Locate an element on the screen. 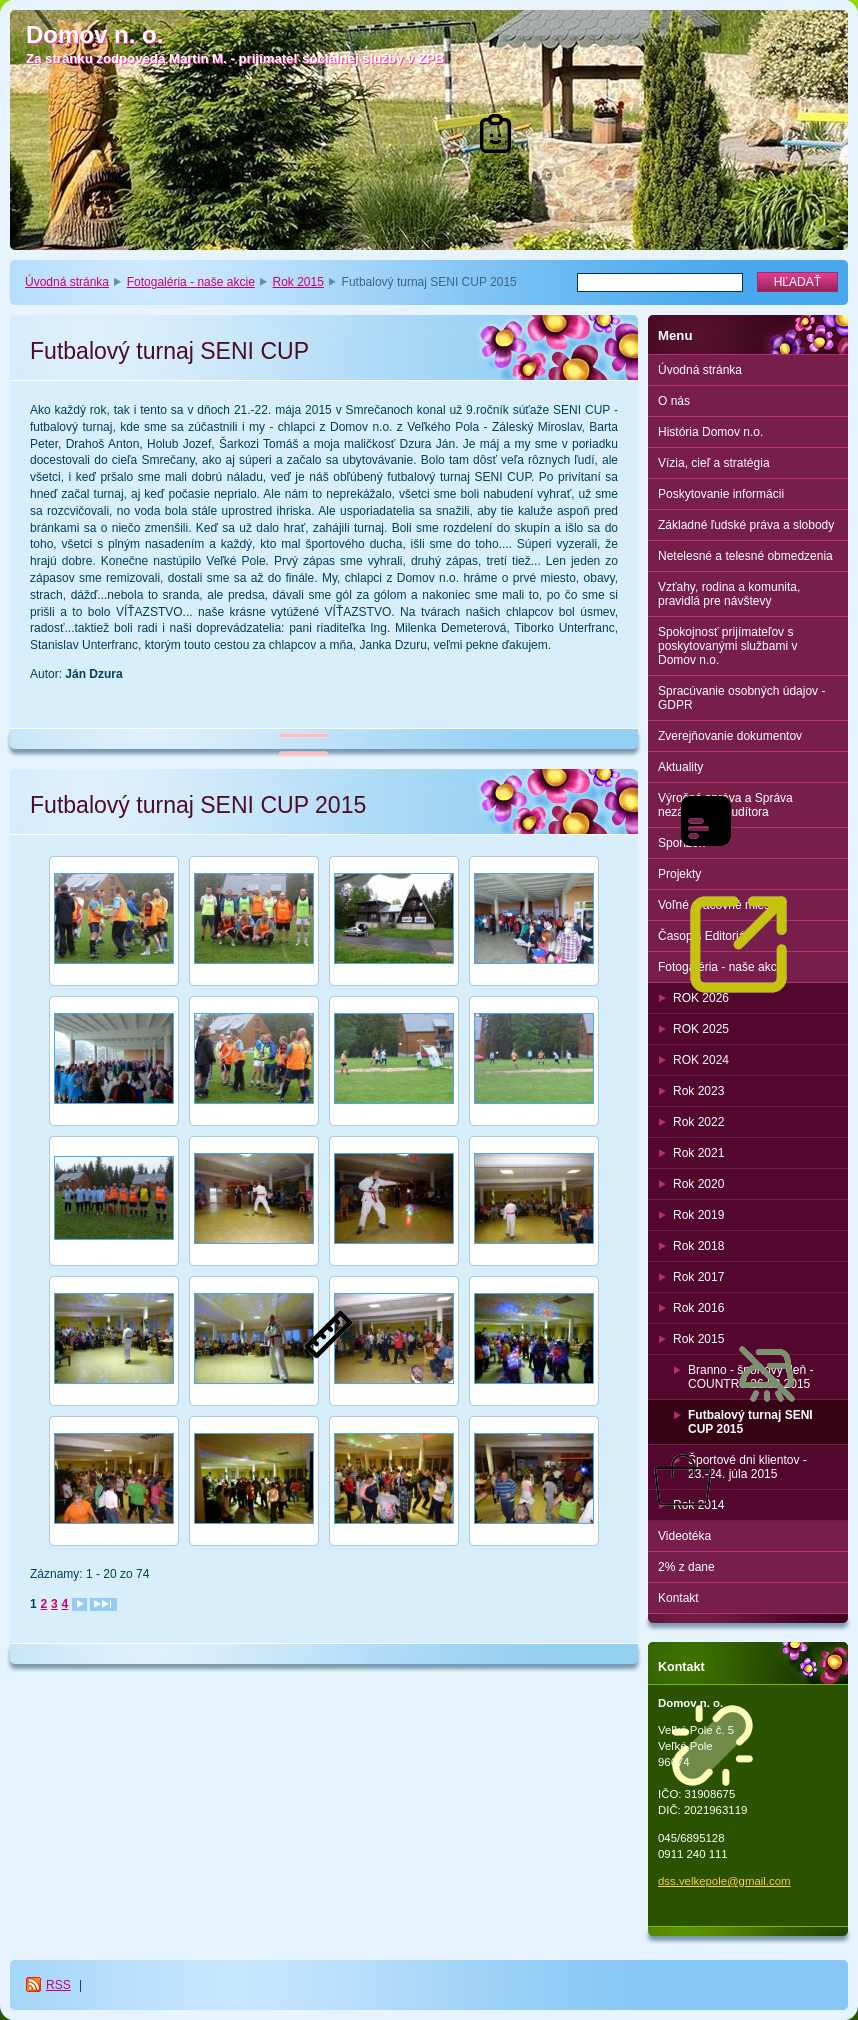 This screenshot has height=2020, width=858. open link in a new window or tab is located at coordinates (738, 944).